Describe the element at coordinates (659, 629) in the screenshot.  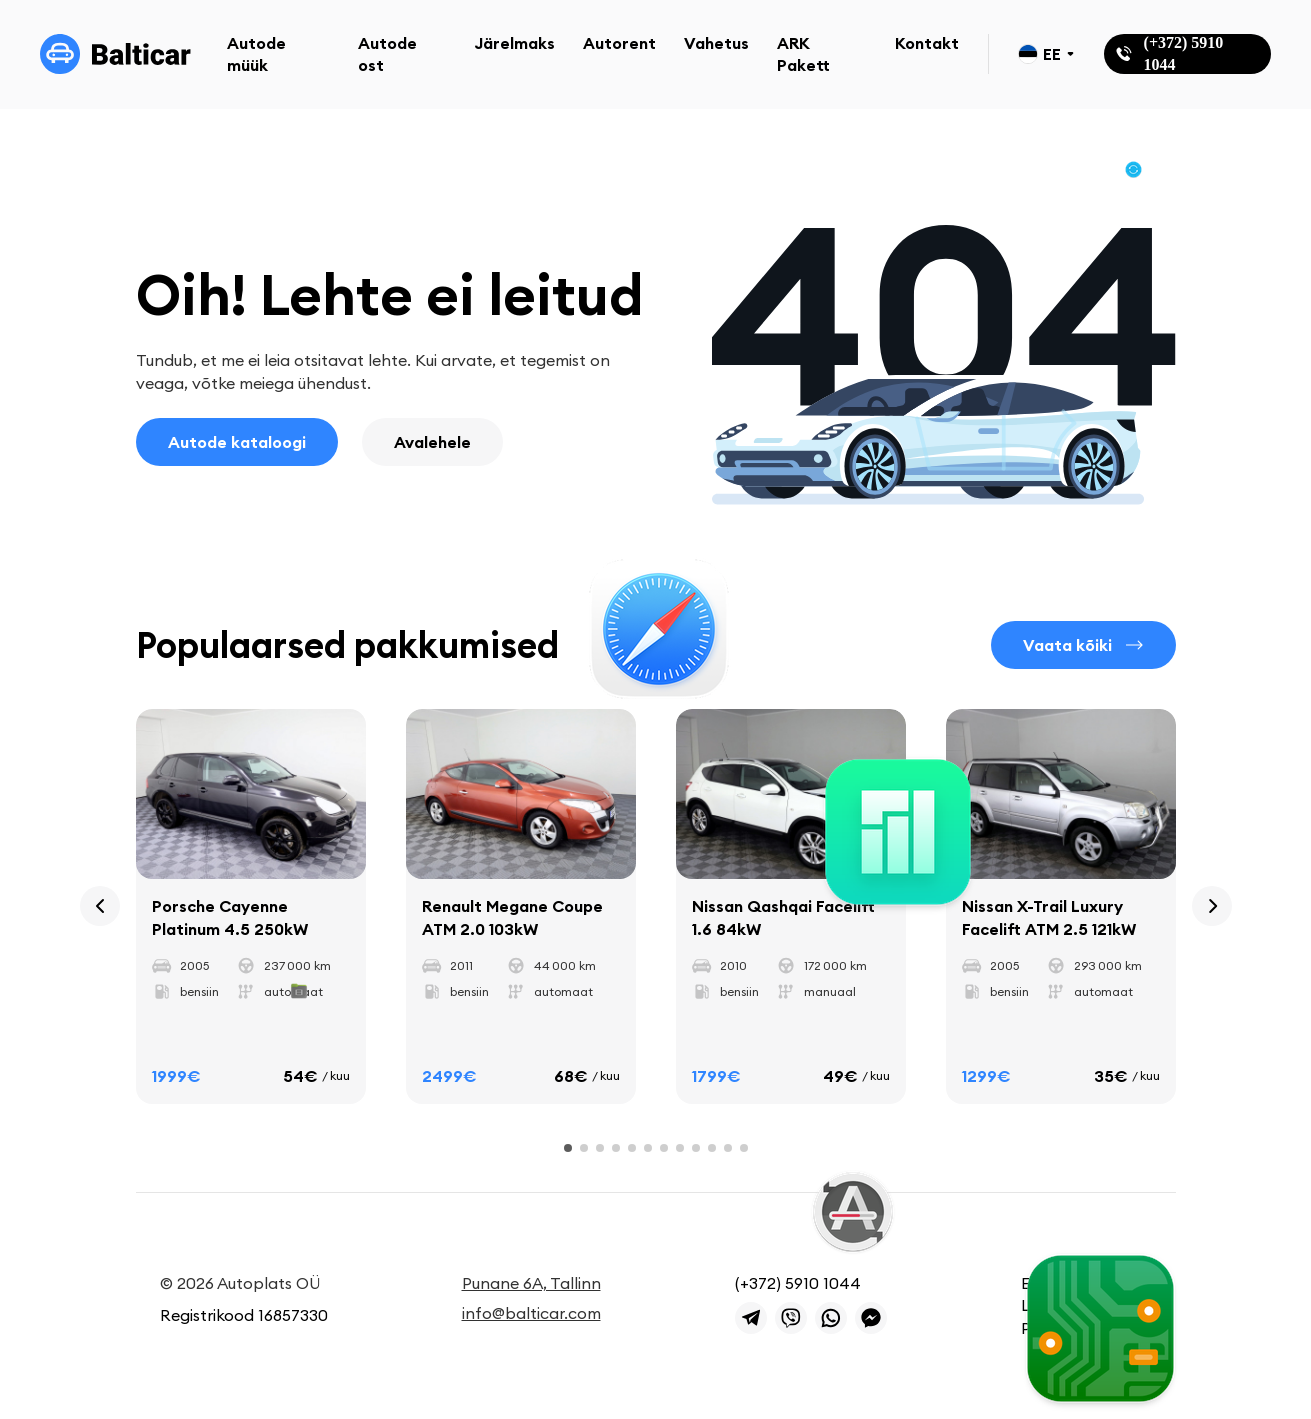
I see `open Safari web browser` at that location.